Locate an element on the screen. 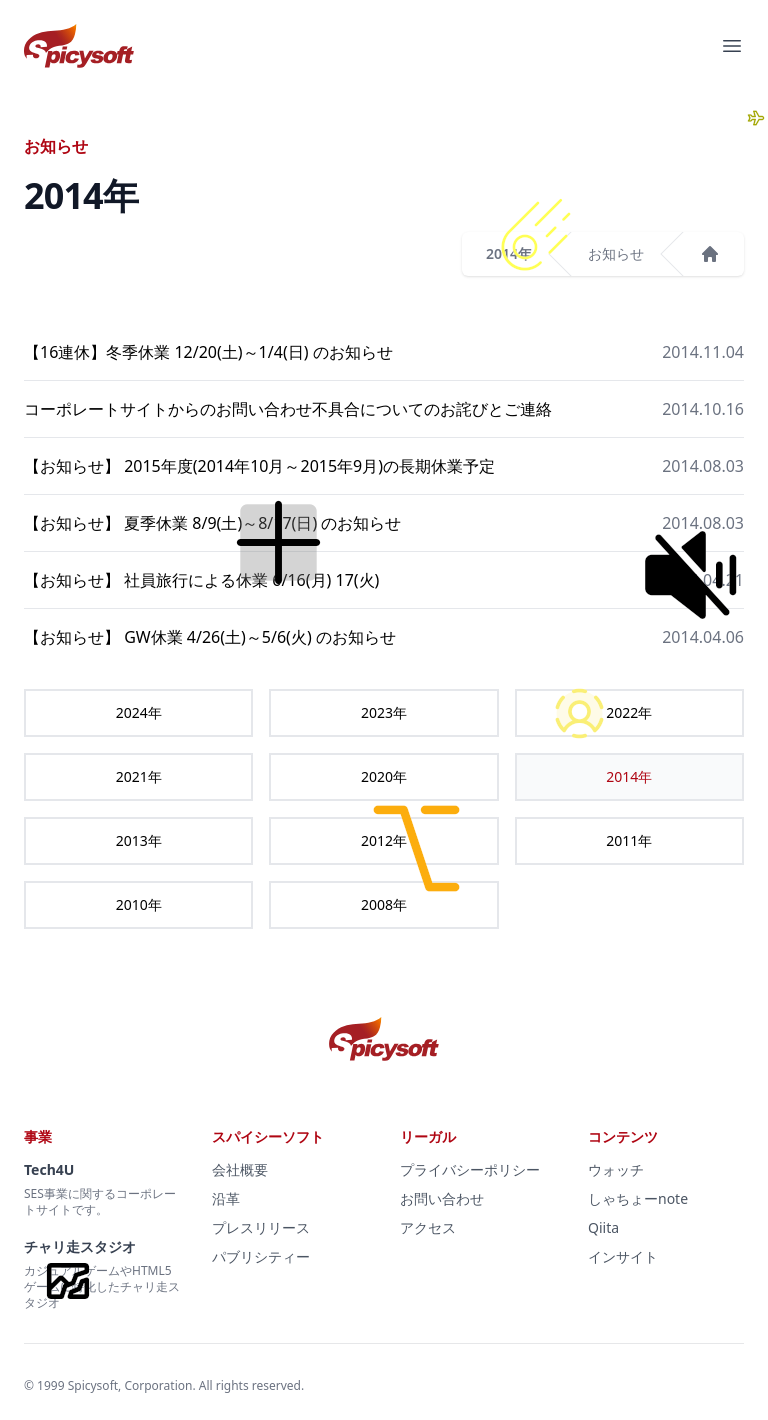  mute audio or sound is located at coordinates (689, 575).